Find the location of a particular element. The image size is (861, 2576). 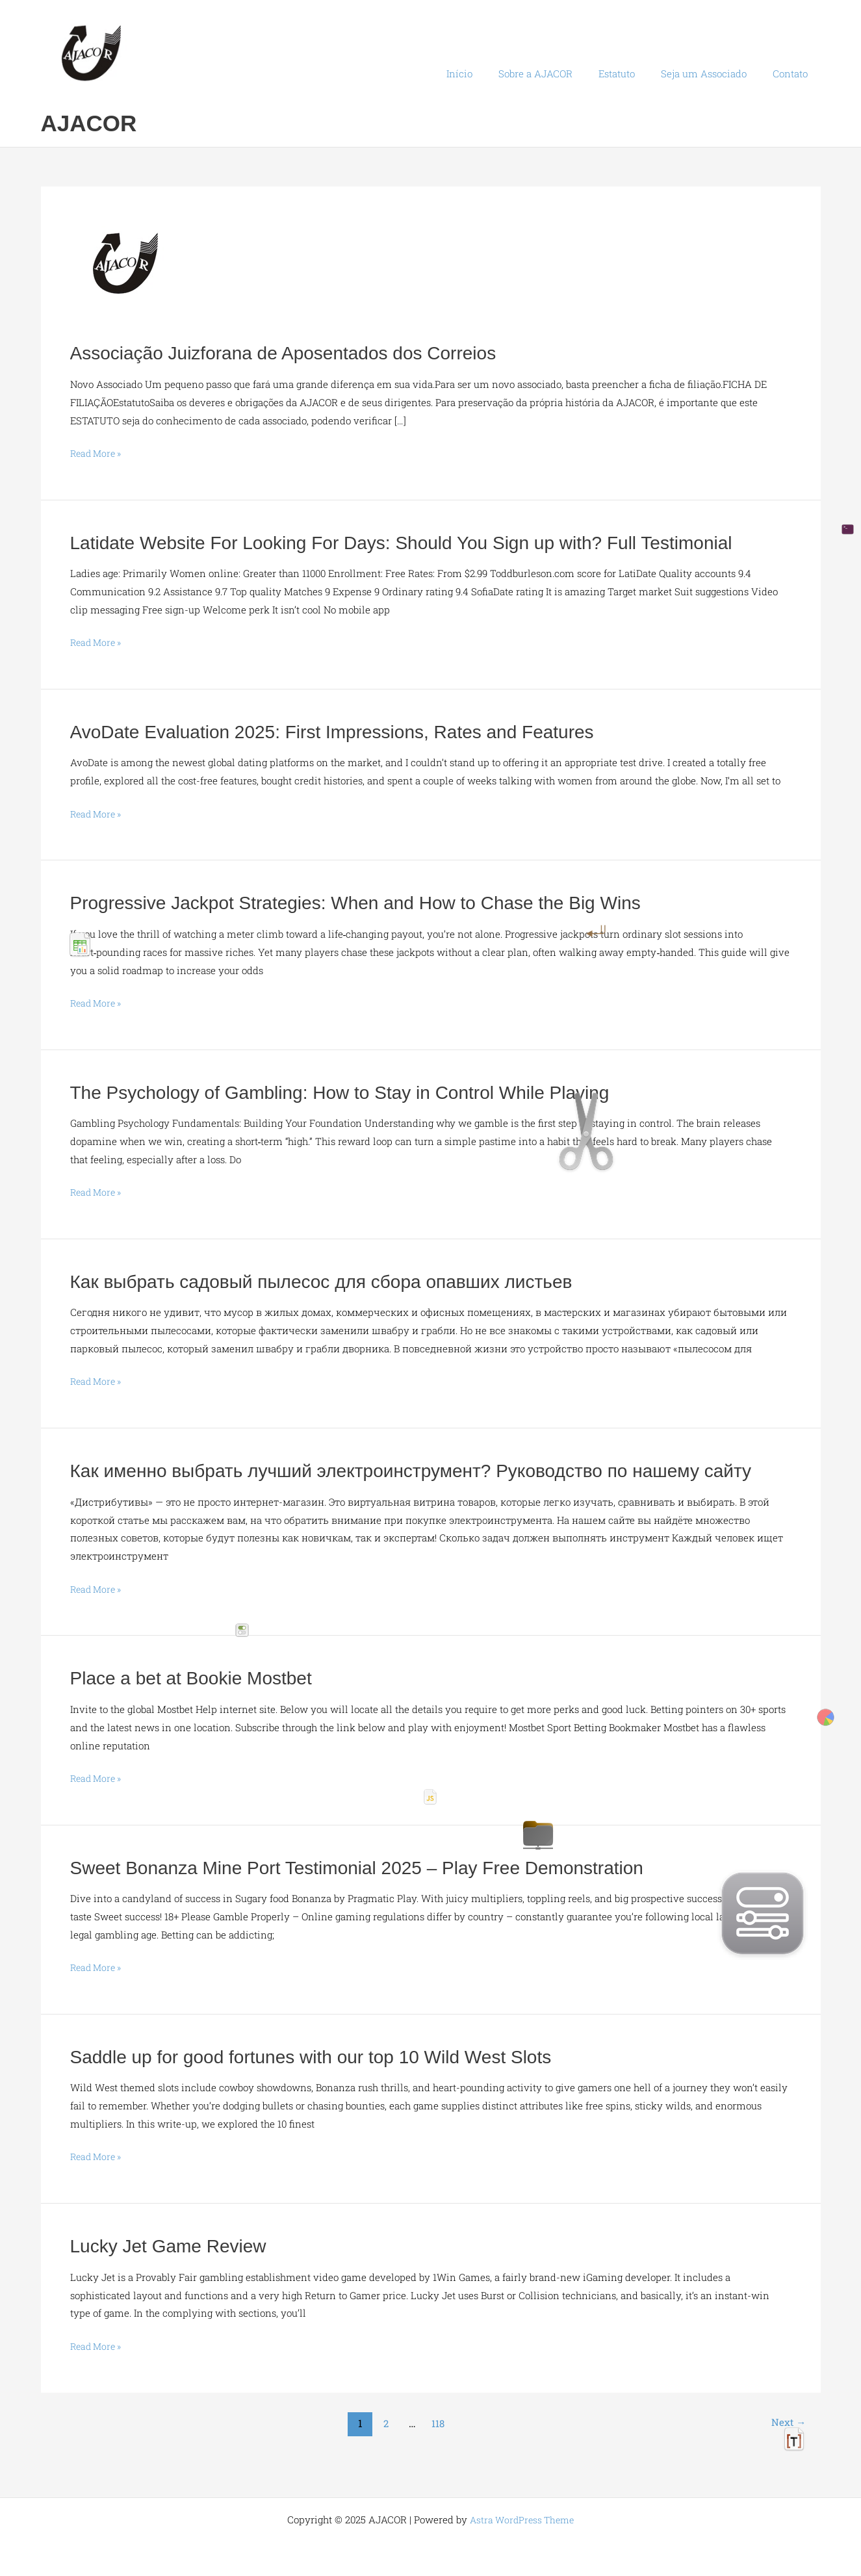

open unity tweak tool settings is located at coordinates (242, 1630).